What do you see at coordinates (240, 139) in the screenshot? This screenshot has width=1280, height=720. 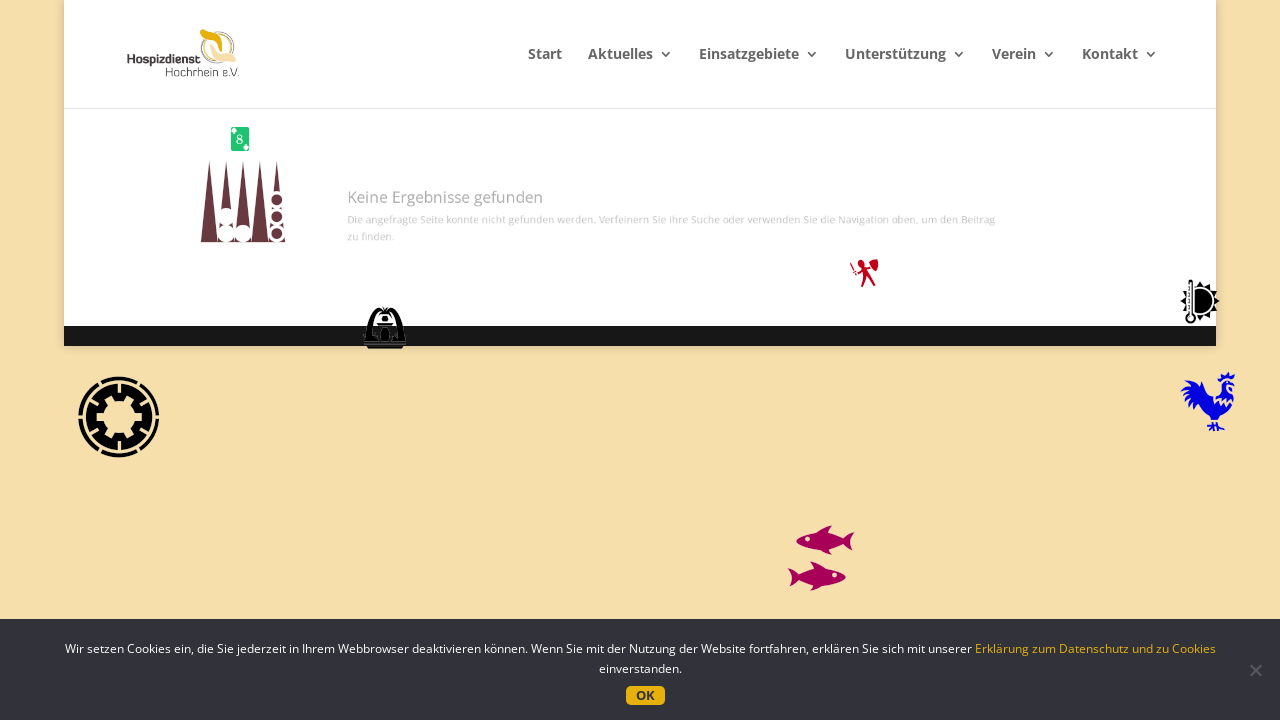 I see `select the 8 of spades card` at bounding box center [240, 139].